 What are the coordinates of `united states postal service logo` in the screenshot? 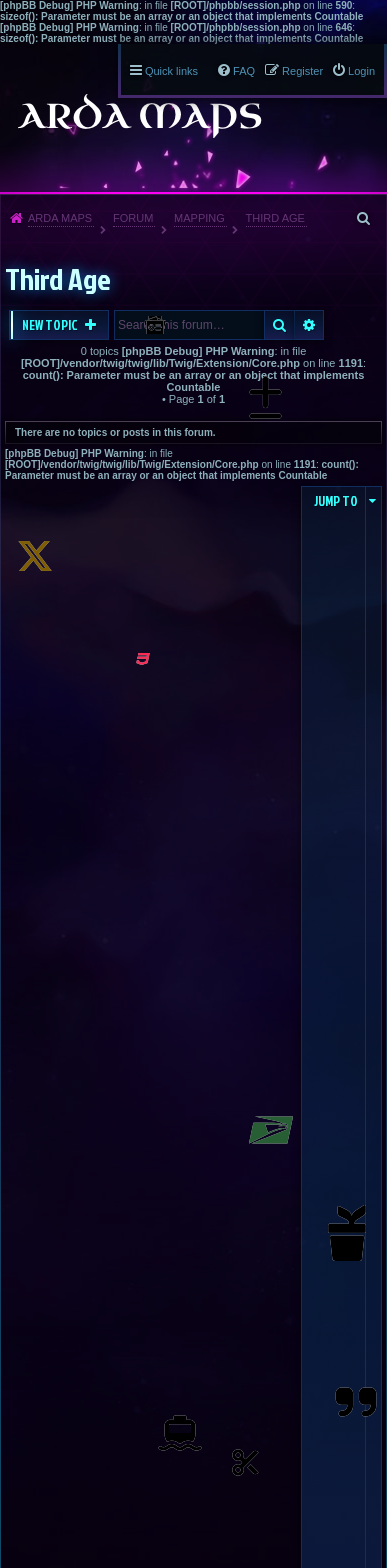 It's located at (271, 1130).